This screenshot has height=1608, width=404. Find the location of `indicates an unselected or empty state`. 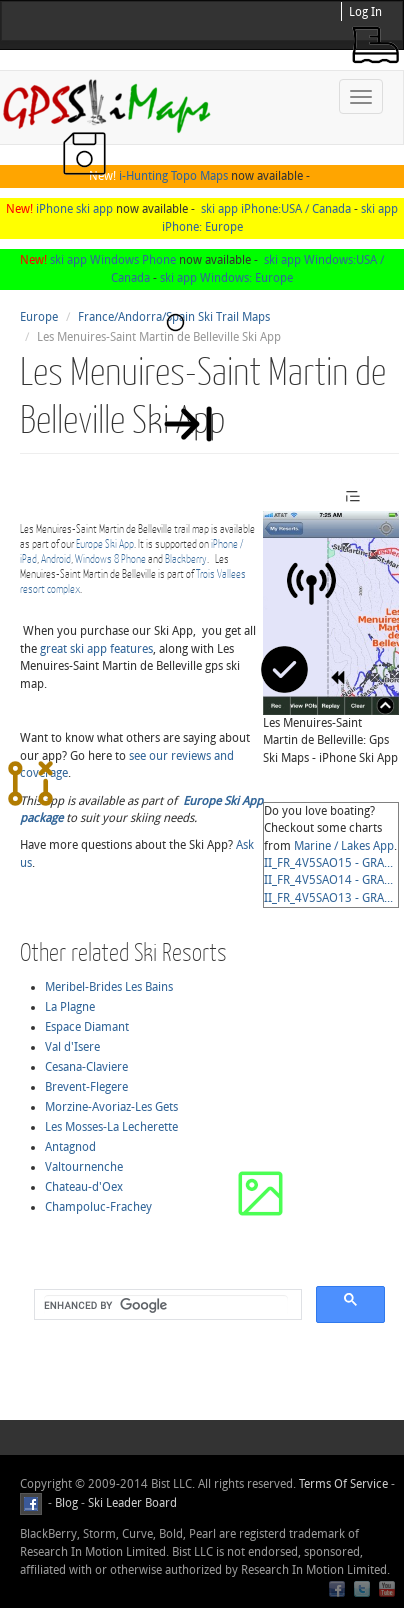

indicates an unselected or empty state is located at coordinates (175, 322).